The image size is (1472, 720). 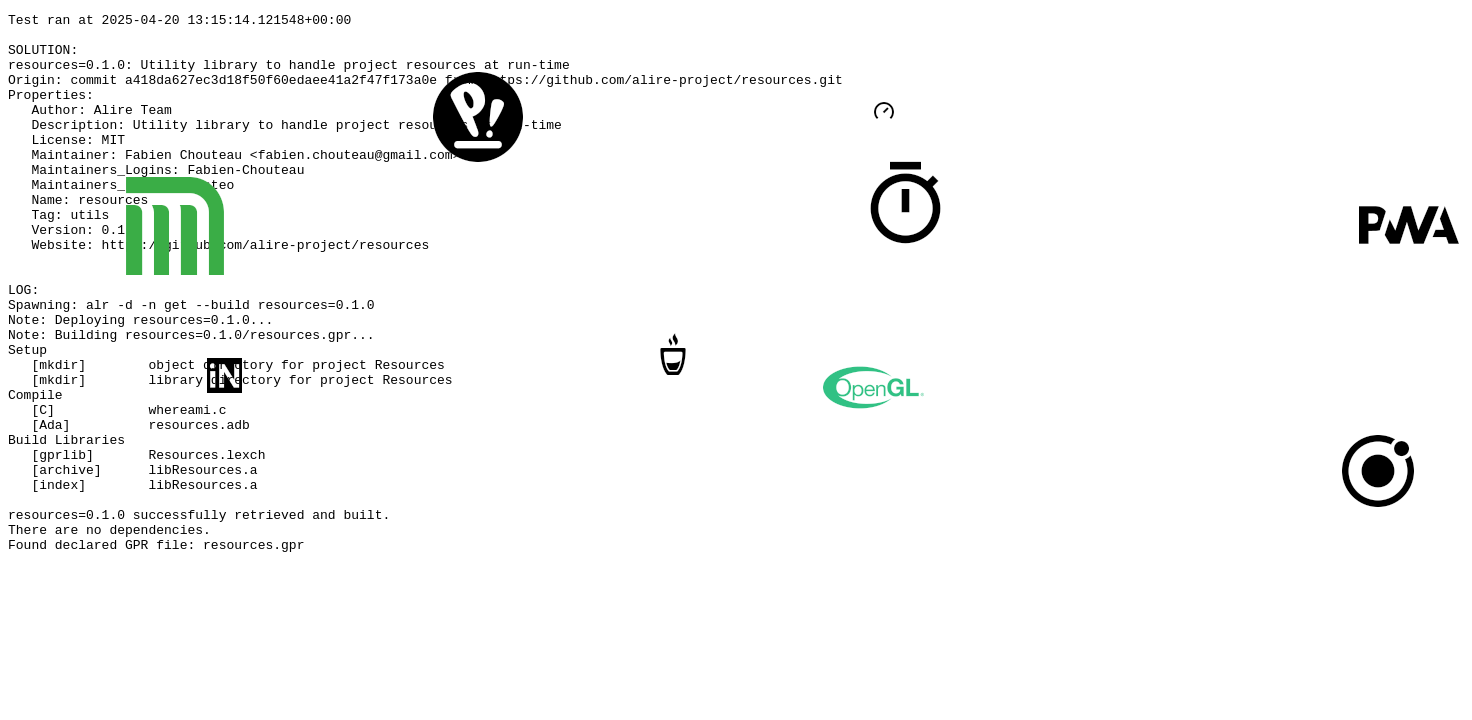 I want to click on inspire brand logo, so click(x=224, y=375).